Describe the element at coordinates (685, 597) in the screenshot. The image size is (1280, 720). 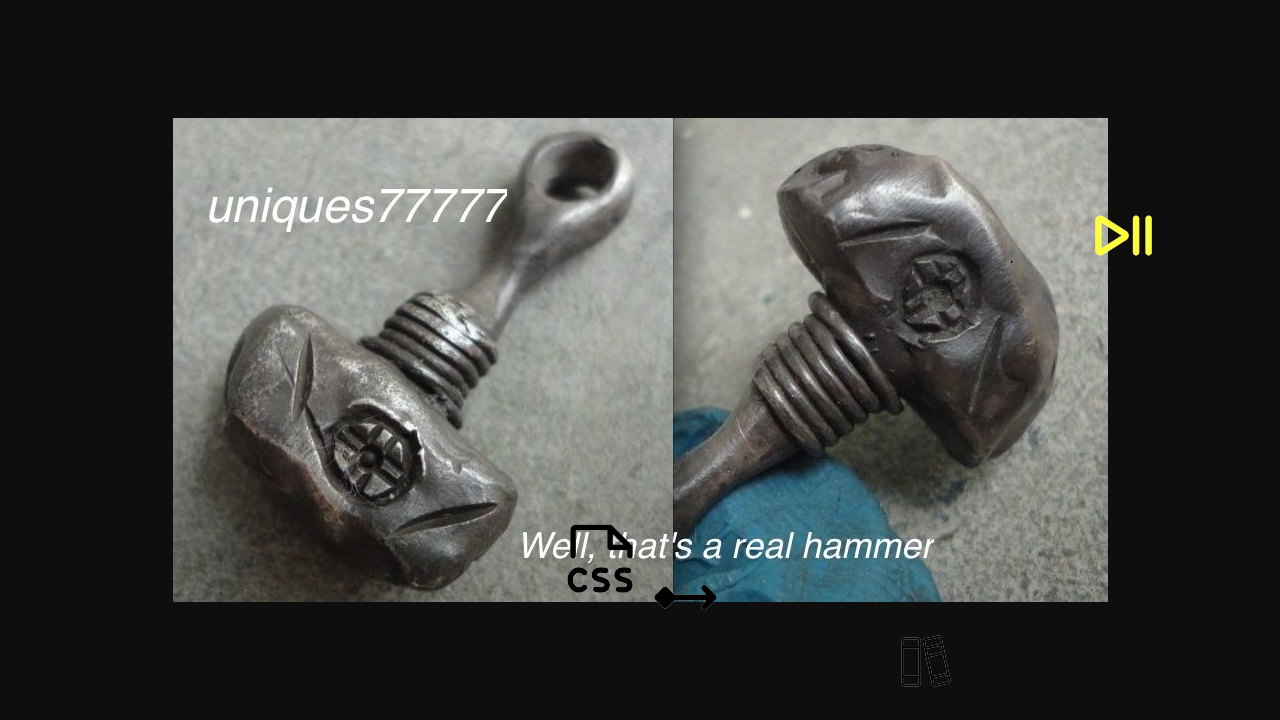
I see `navigate to next step or section` at that location.